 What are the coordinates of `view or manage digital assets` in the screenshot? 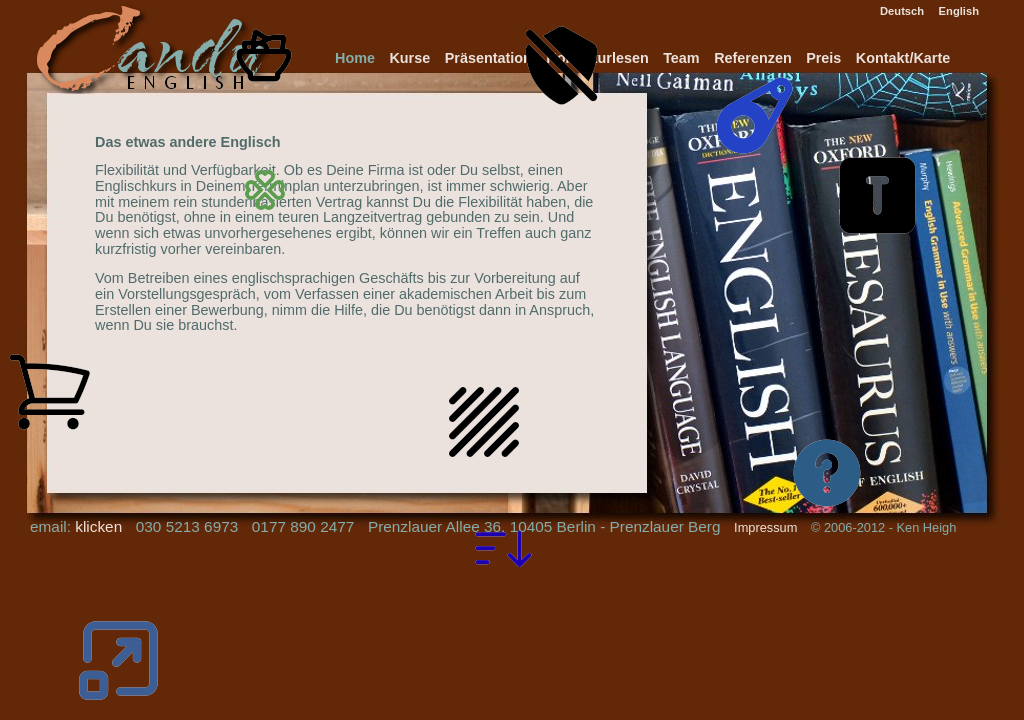 It's located at (754, 115).